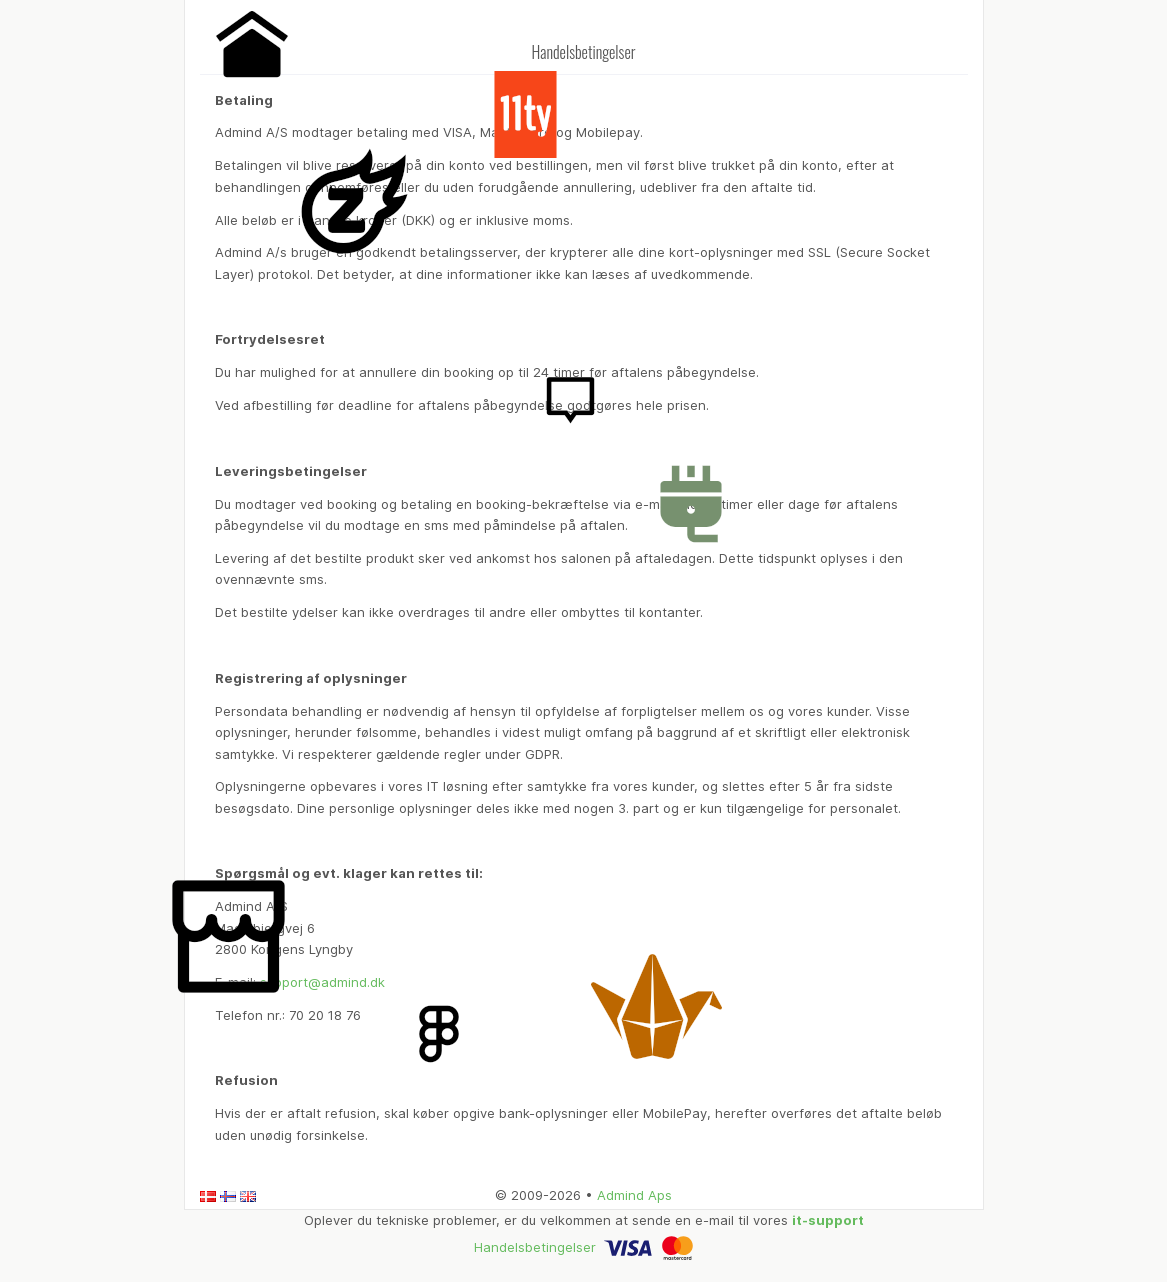  I want to click on browse or open the store, so click(228, 936).